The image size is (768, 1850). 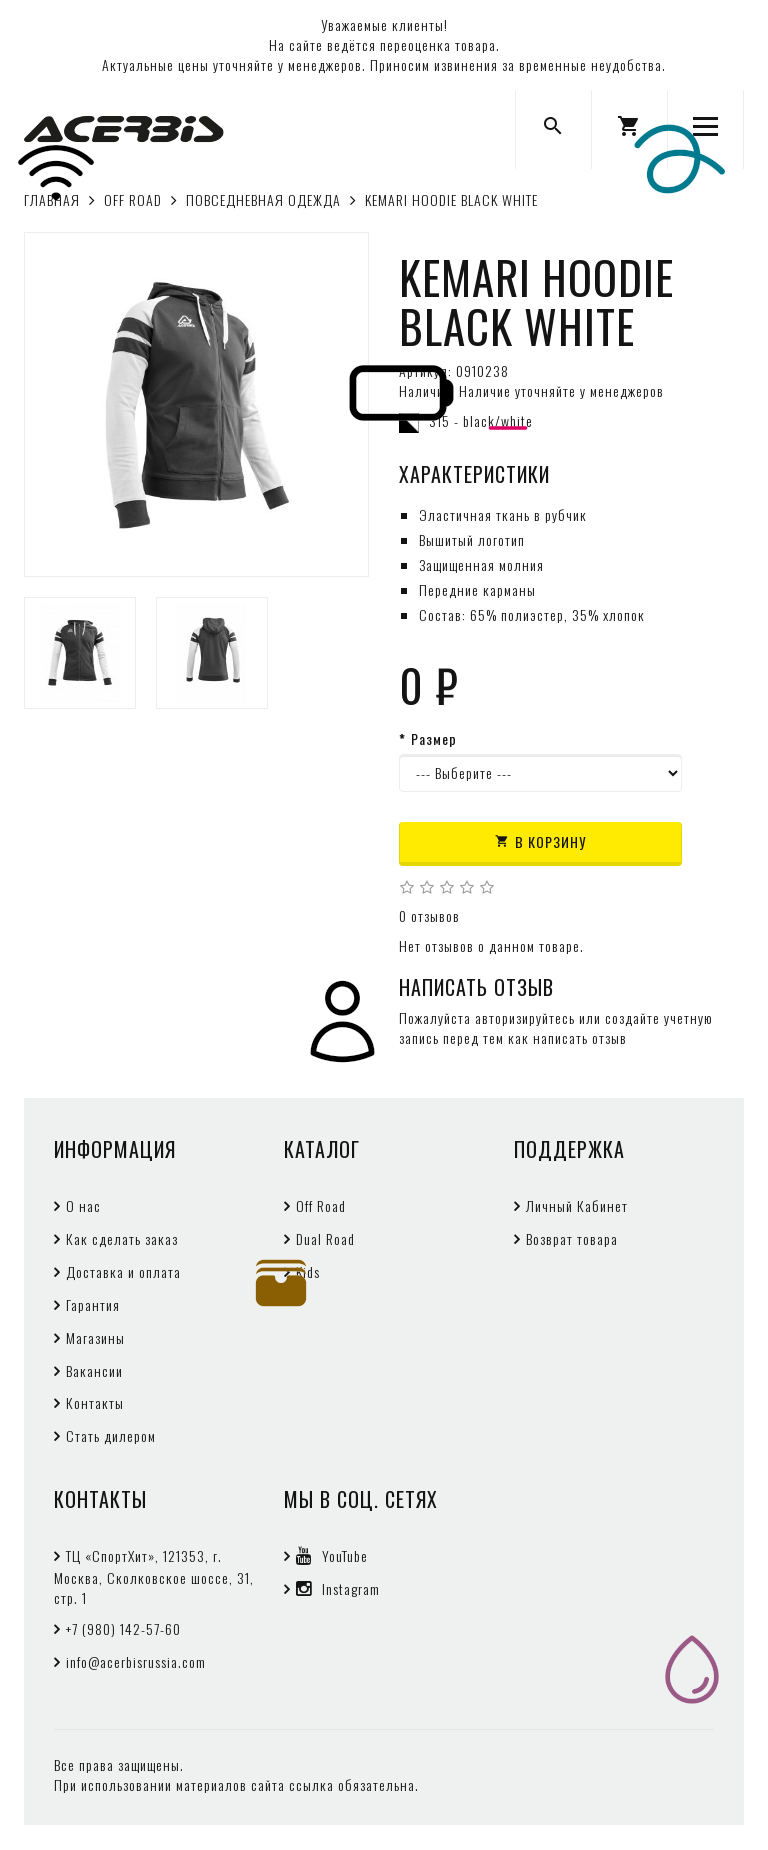 What do you see at coordinates (281, 1283) in the screenshot?
I see `access your digital wallet` at bounding box center [281, 1283].